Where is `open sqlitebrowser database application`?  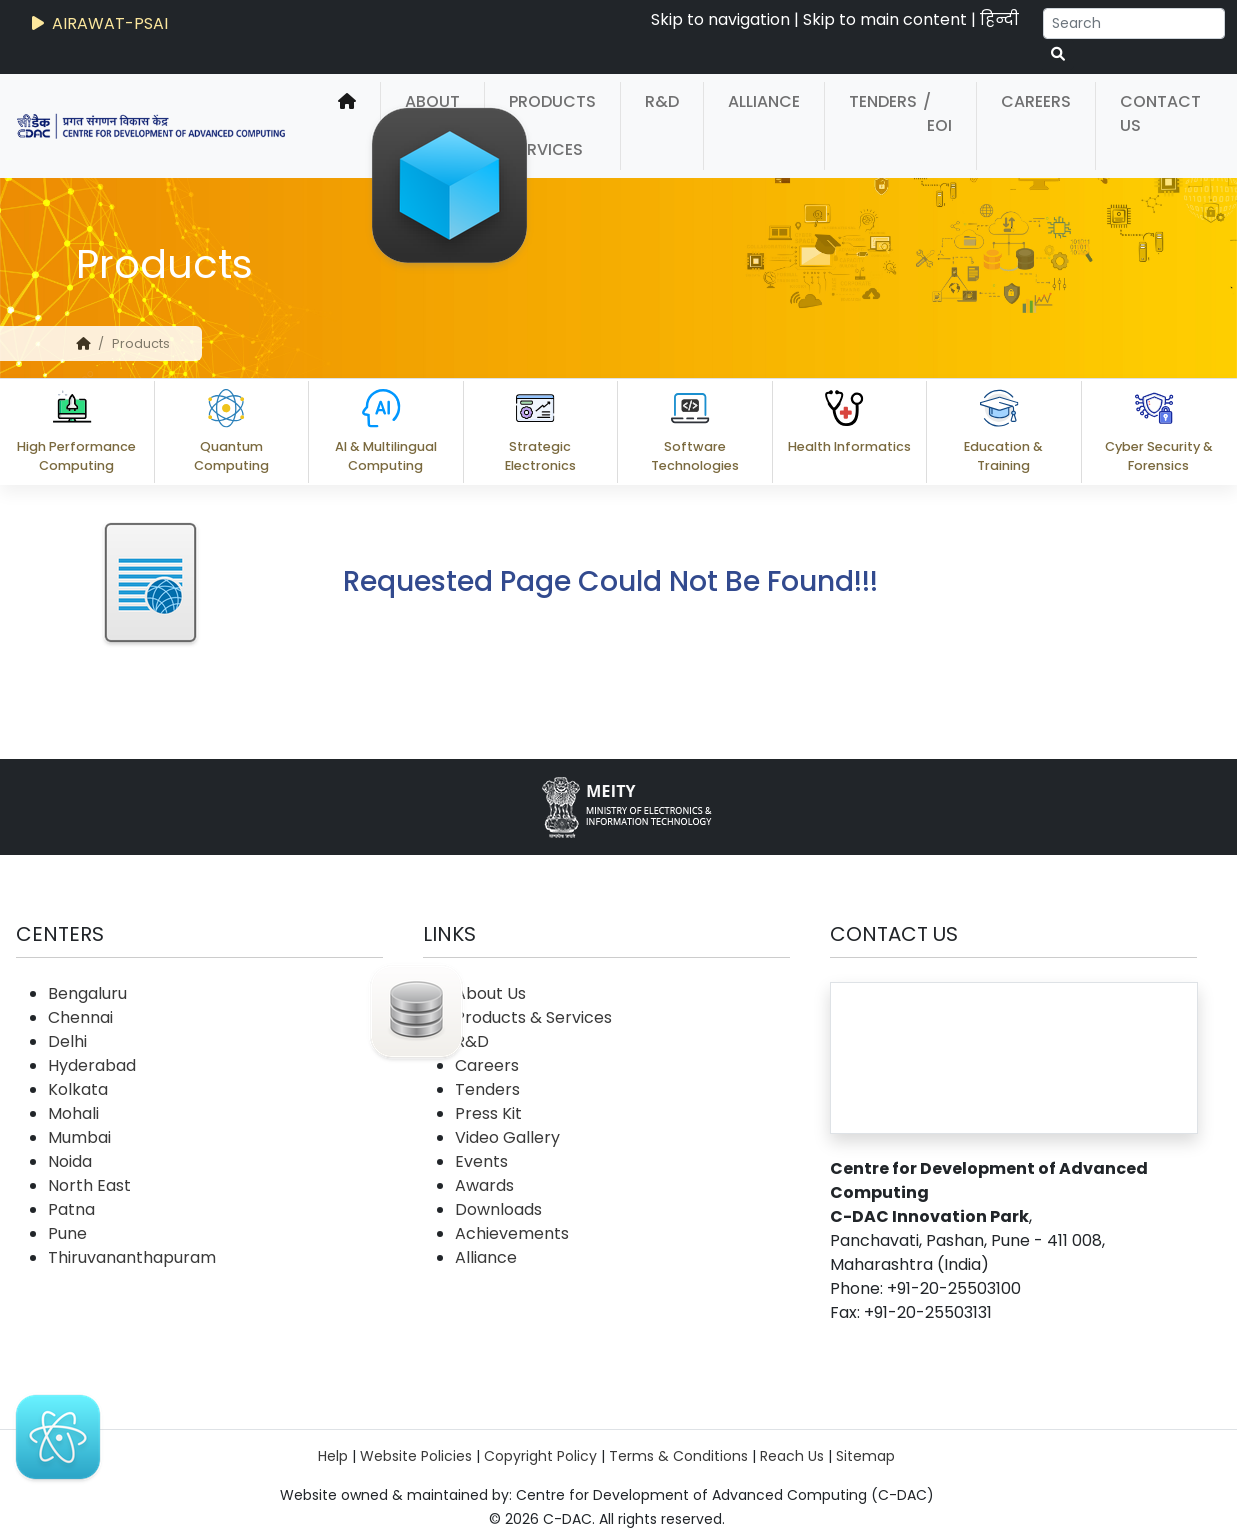 open sqlitebrowser database application is located at coordinates (416, 1011).